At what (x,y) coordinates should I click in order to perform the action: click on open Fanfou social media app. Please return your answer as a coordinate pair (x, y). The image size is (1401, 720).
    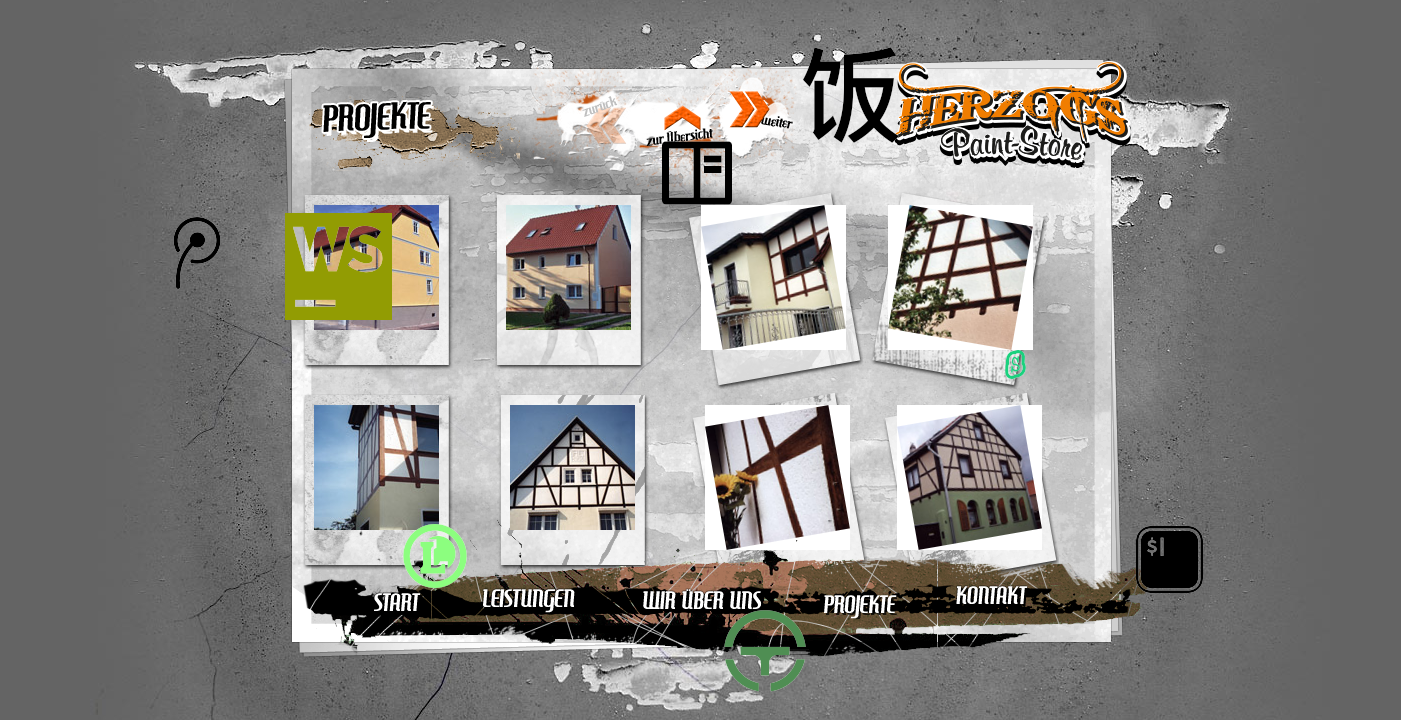
    Looking at the image, I should click on (851, 95).